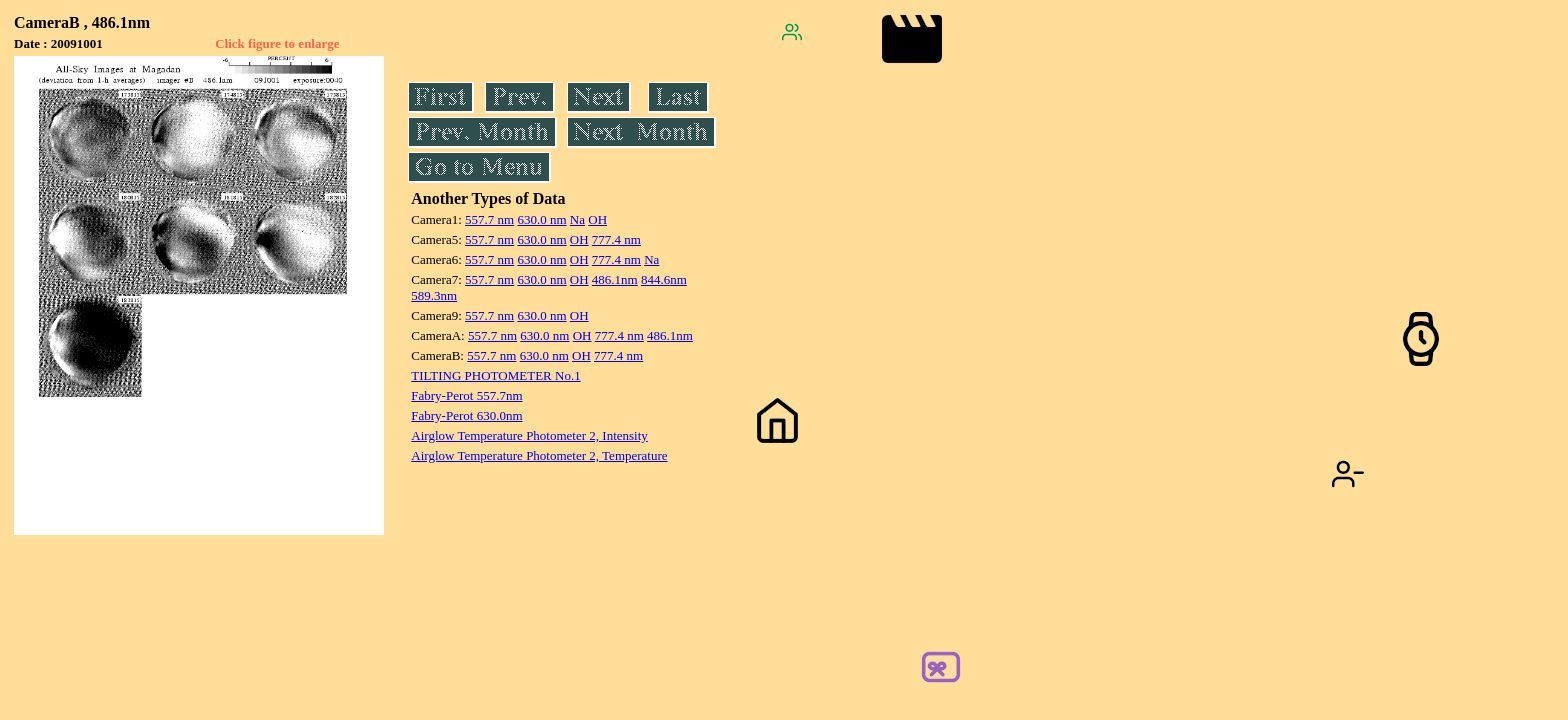 The image size is (1568, 720). I want to click on view time or clock settings, so click(1421, 339).